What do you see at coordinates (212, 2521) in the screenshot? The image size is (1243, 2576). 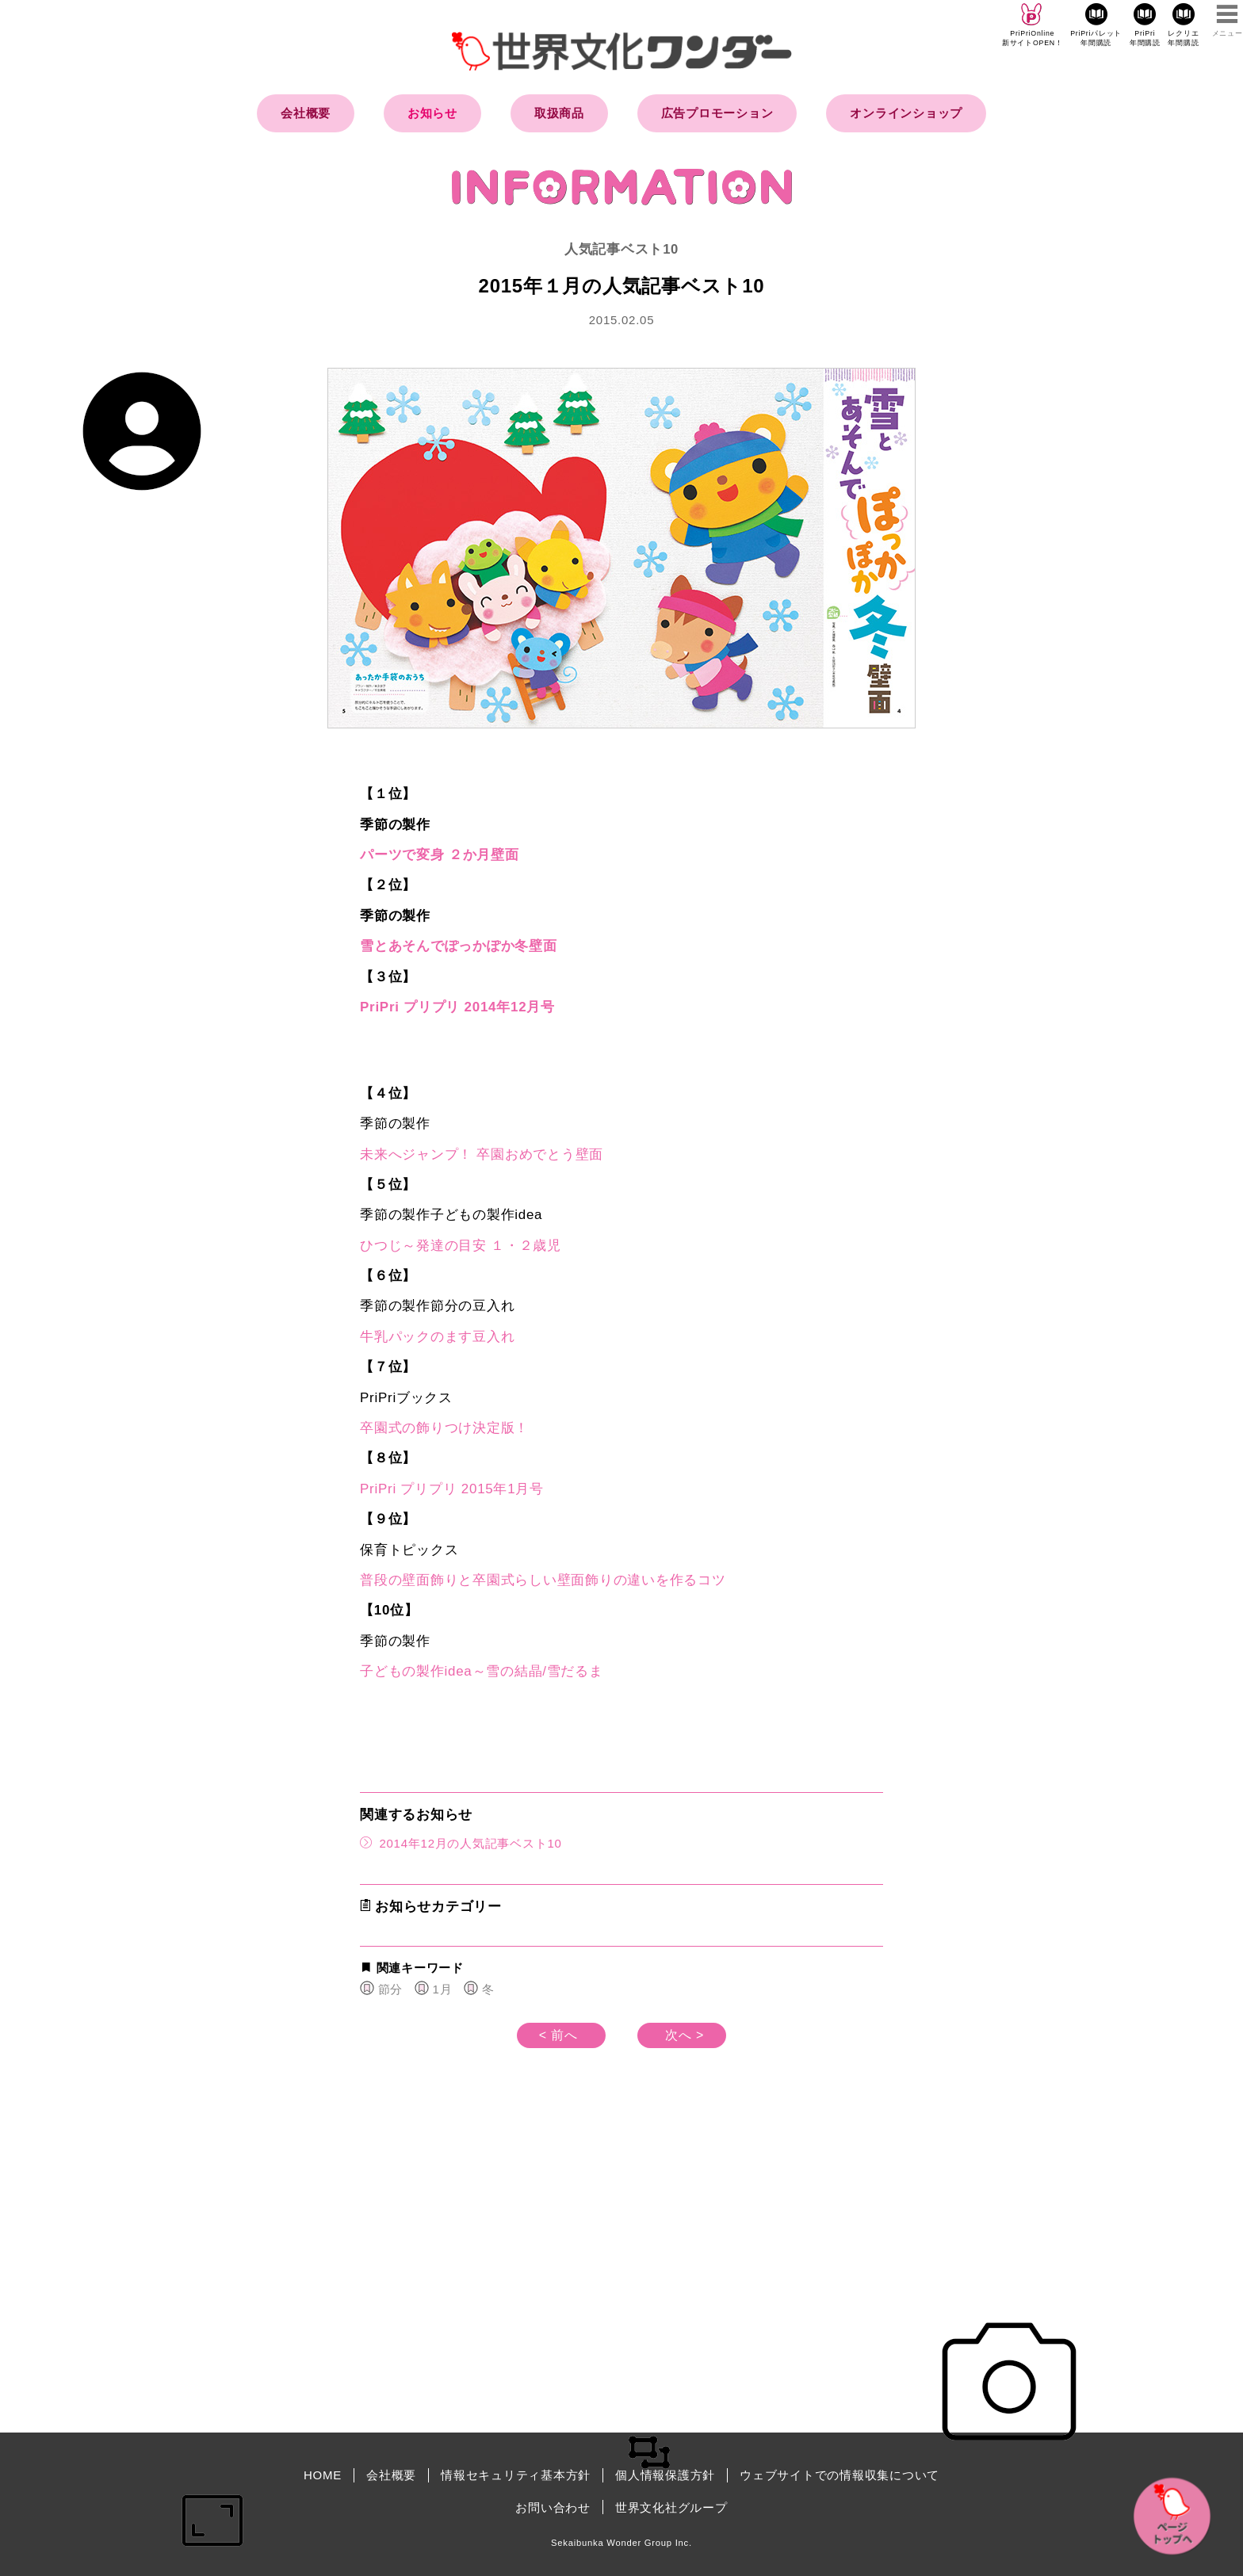 I see `enter fullscreen mode` at bounding box center [212, 2521].